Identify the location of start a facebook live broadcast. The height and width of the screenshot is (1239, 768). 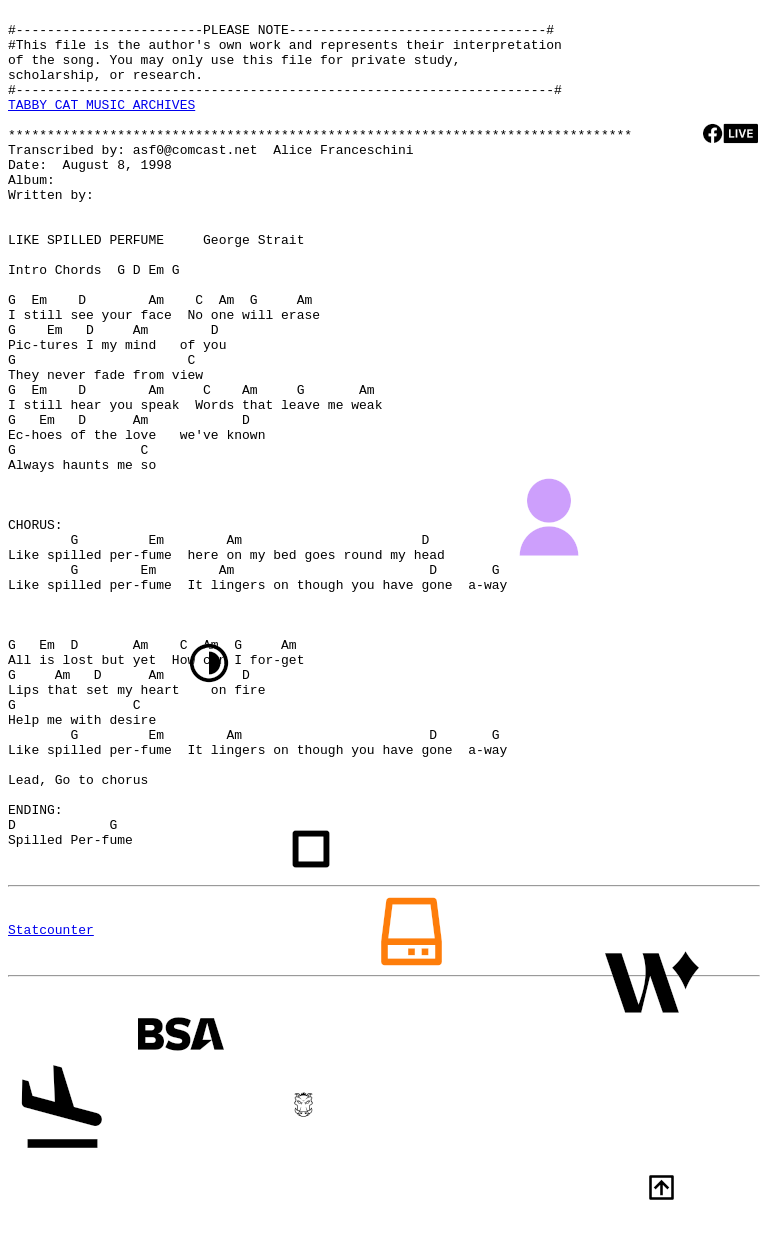
(730, 133).